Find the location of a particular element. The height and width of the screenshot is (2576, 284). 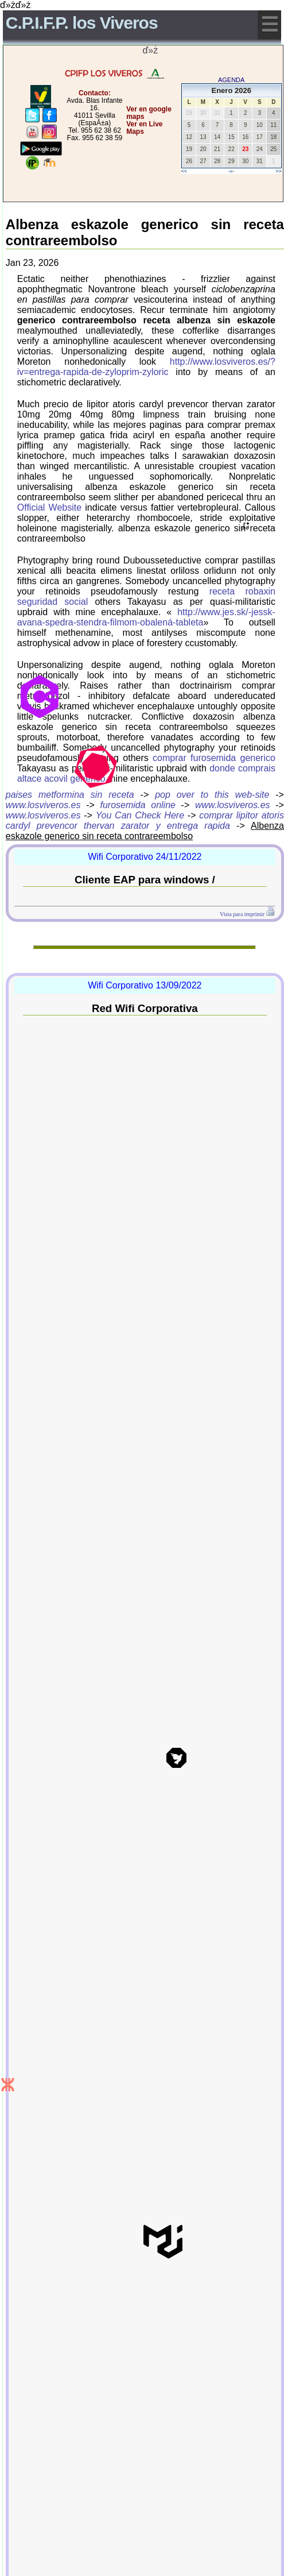

open AdAway ad-blocking app is located at coordinates (176, 1758).